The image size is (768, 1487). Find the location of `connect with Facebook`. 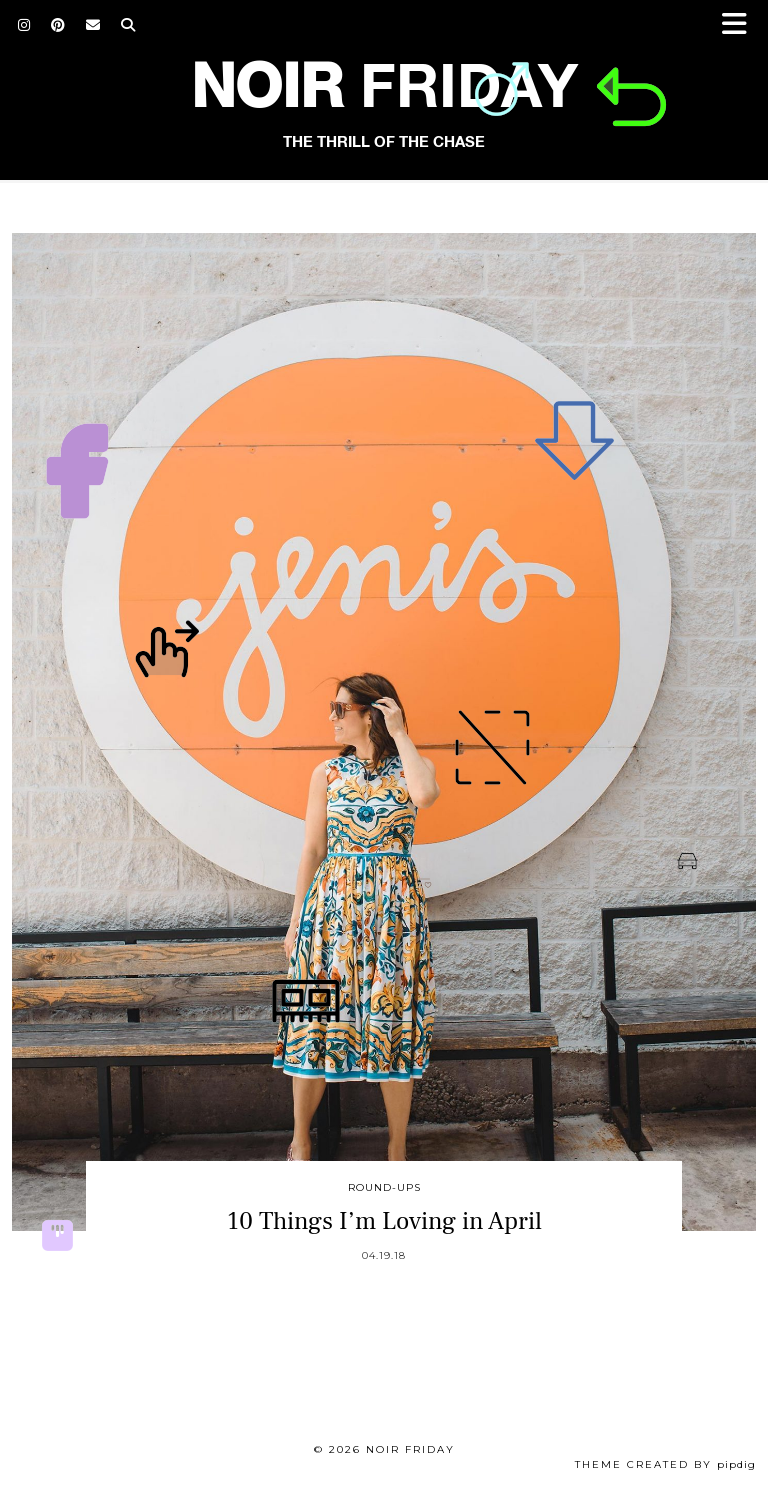

connect with Facebook is located at coordinates (75, 471).